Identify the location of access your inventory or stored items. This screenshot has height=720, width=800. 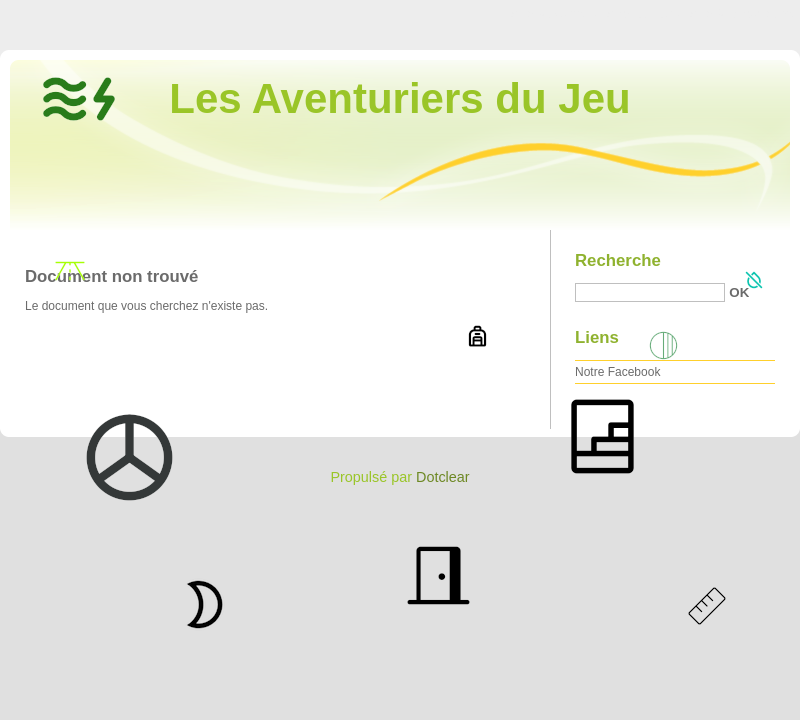
(477, 336).